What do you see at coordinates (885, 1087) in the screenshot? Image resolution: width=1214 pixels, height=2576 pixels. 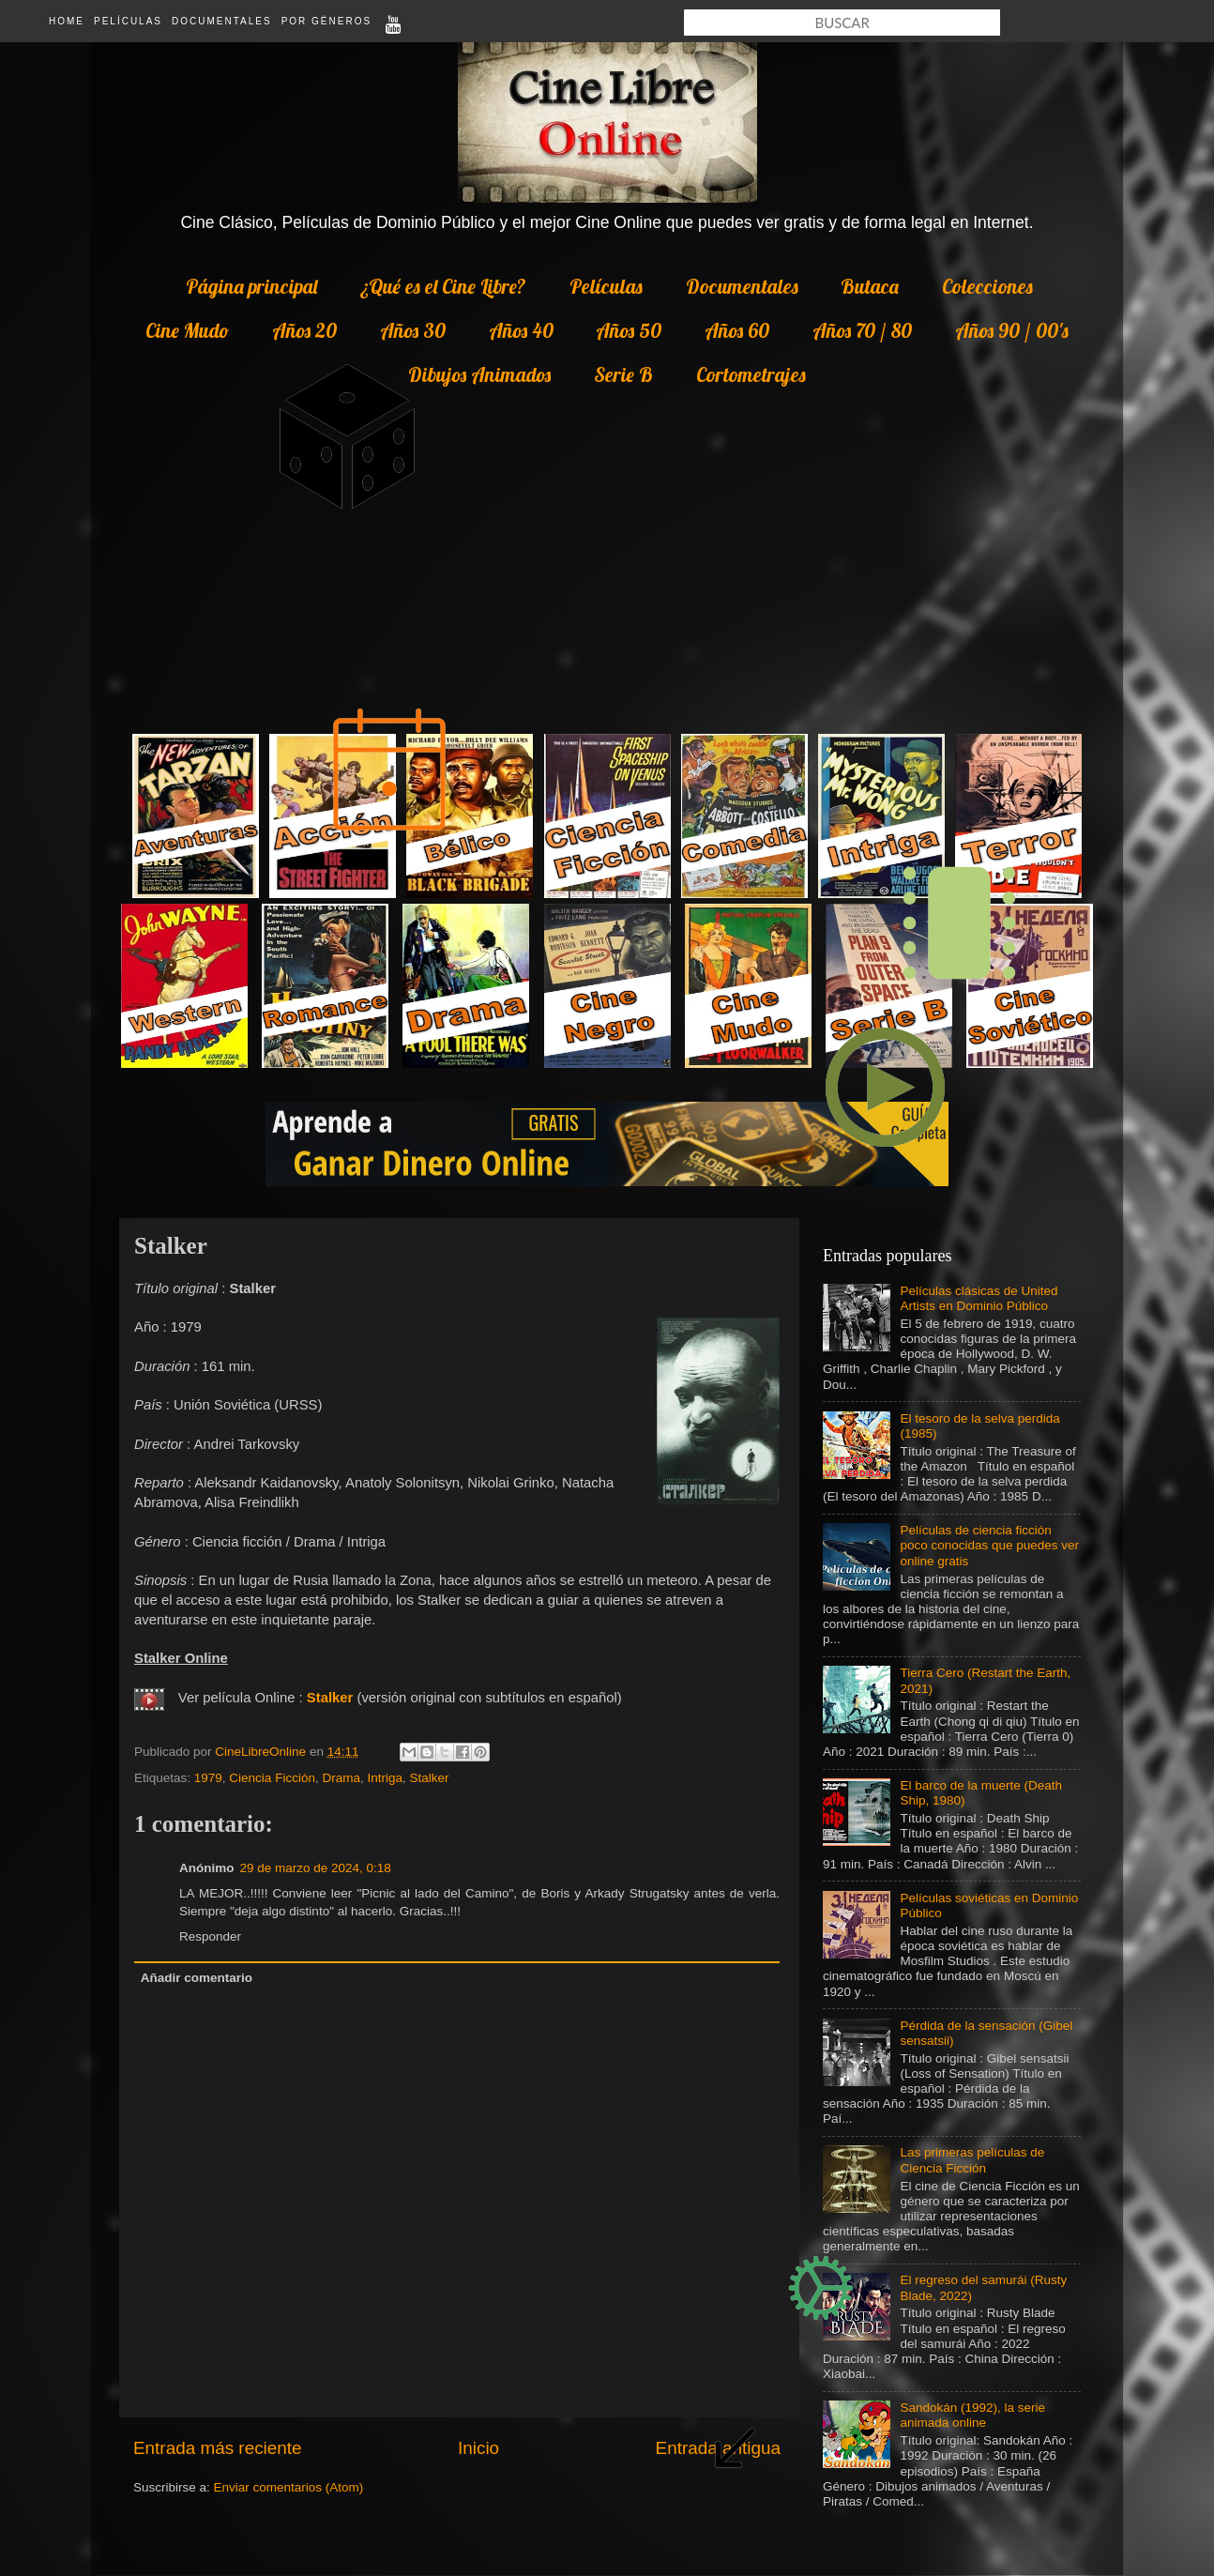 I see `play media or video content` at bounding box center [885, 1087].